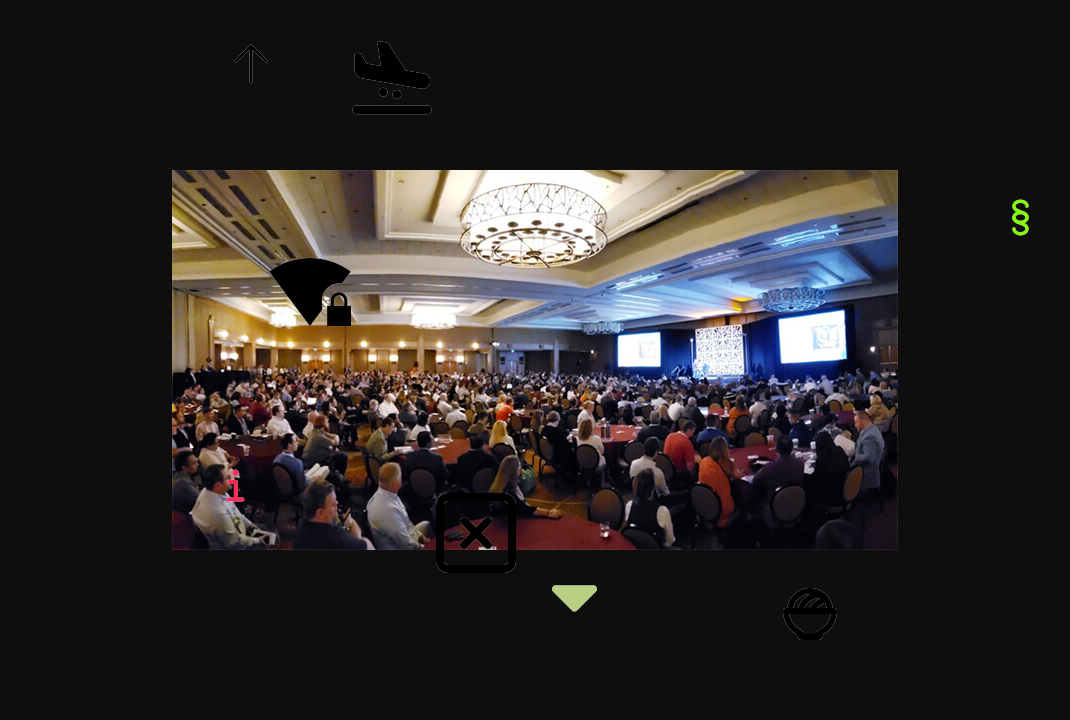 The width and height of the screenshot is (1070, 720). Describe the element at coordinates (251, 64) in the screenshot. I see `scroll to top of page` at that location.